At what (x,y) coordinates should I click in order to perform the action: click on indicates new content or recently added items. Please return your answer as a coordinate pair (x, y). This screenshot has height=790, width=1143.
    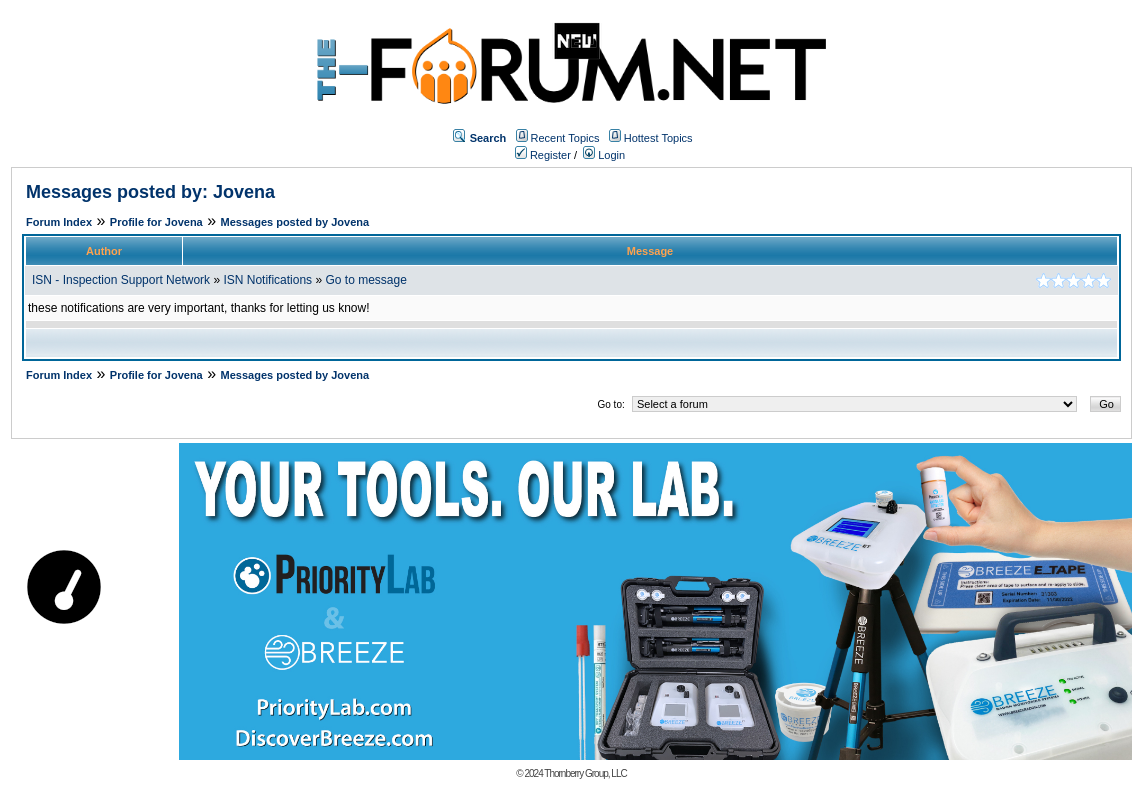
    Looking at the image, I should click on (577, 41).